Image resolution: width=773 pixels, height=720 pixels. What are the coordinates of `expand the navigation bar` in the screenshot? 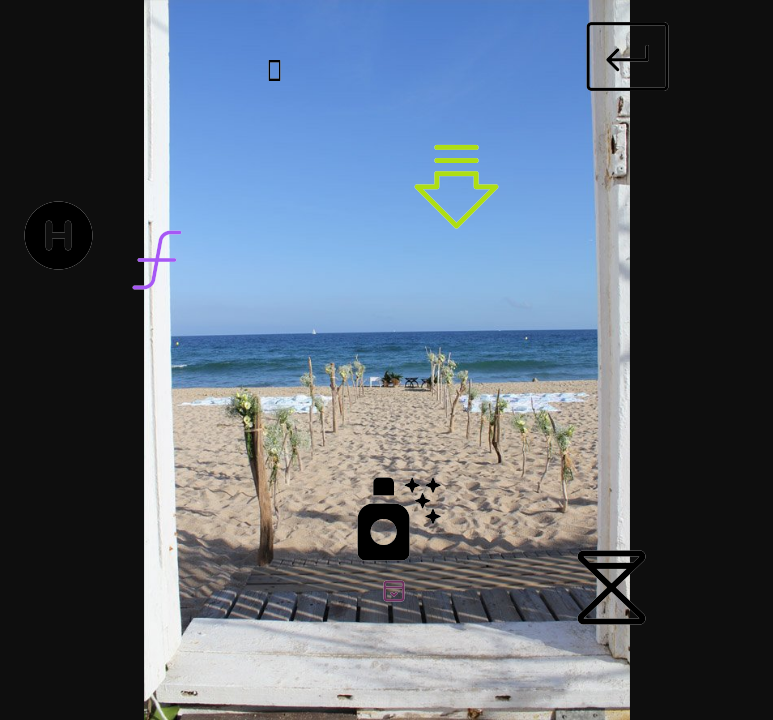 It's located at (394, 591).